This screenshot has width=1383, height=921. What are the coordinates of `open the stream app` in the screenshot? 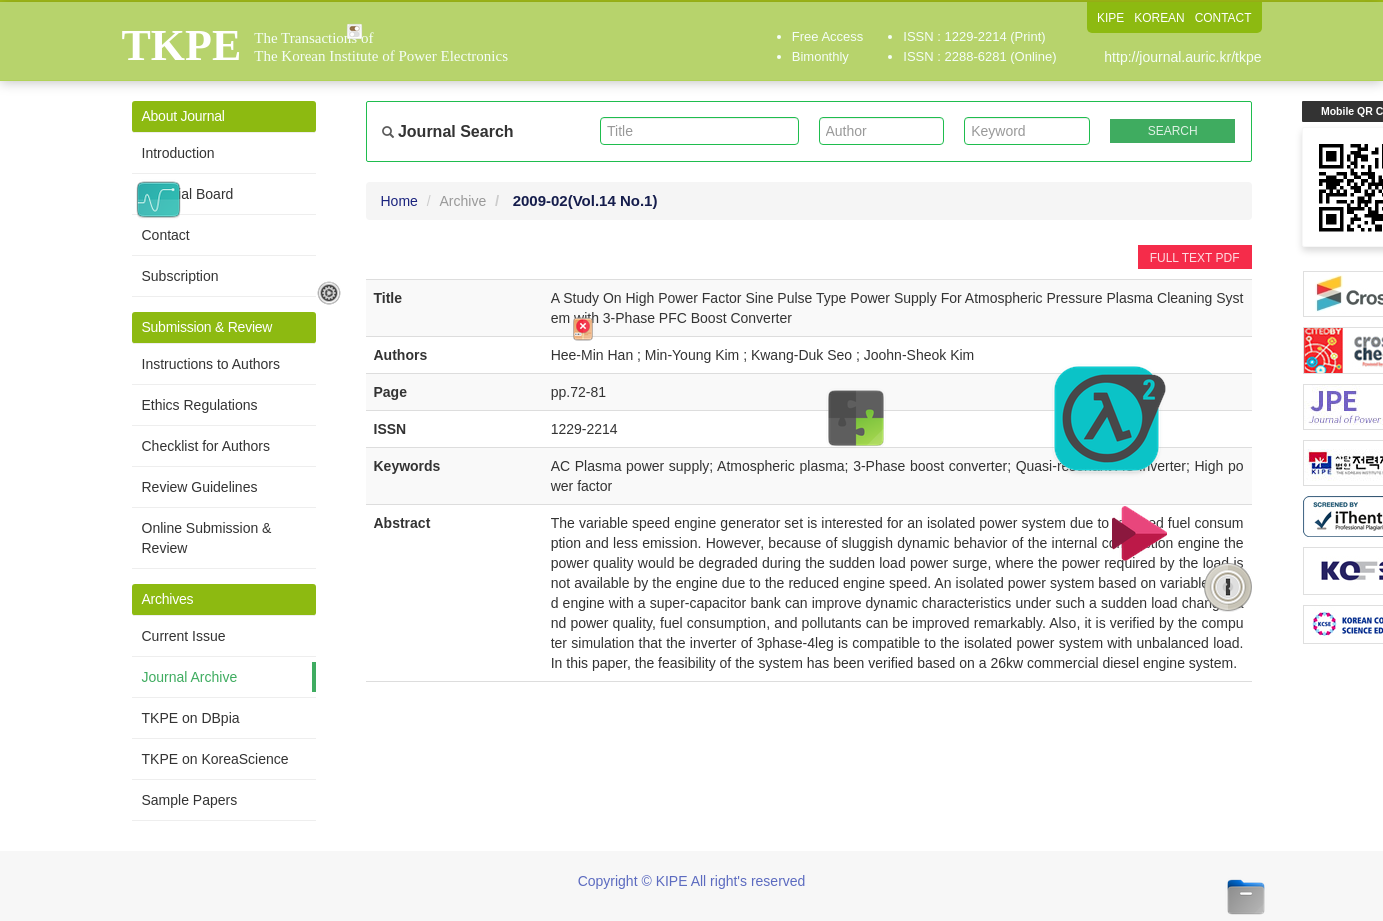 It's located at (1139, 533).